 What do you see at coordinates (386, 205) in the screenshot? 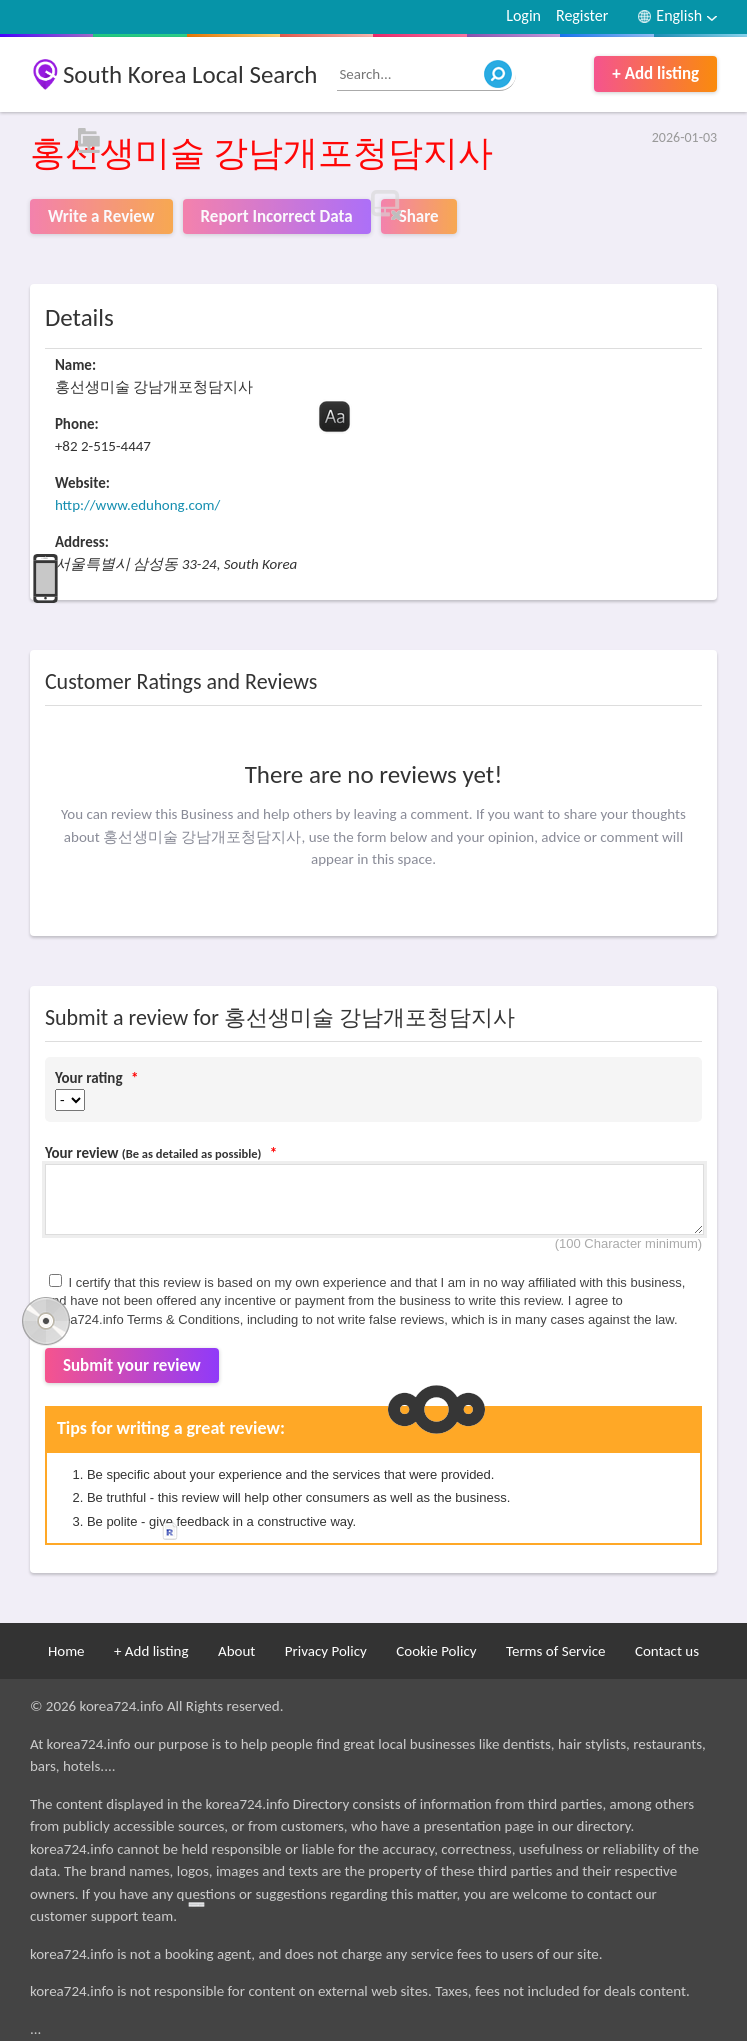
I see `touchpad is currently disabled` at bounding box center [386, 205].